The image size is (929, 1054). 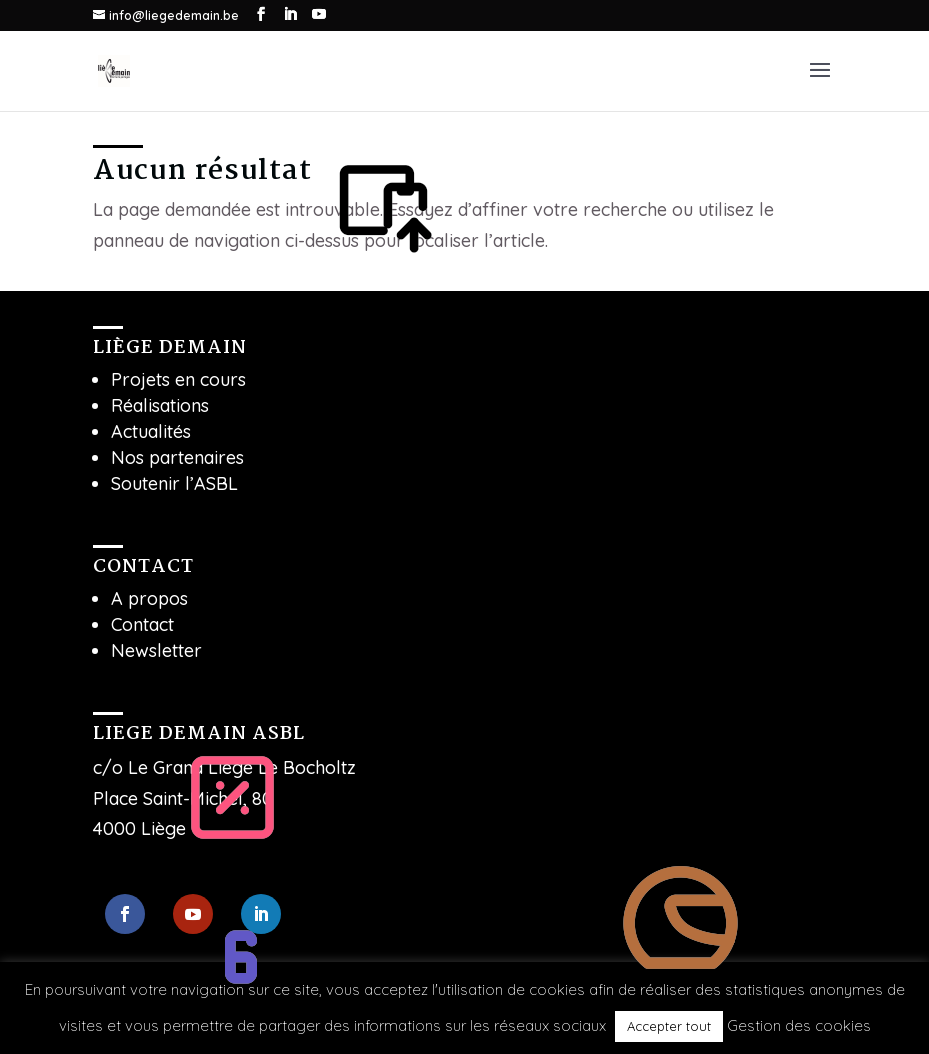 I want to click on access safety or protective gear settings, so click(x=680, y=917).